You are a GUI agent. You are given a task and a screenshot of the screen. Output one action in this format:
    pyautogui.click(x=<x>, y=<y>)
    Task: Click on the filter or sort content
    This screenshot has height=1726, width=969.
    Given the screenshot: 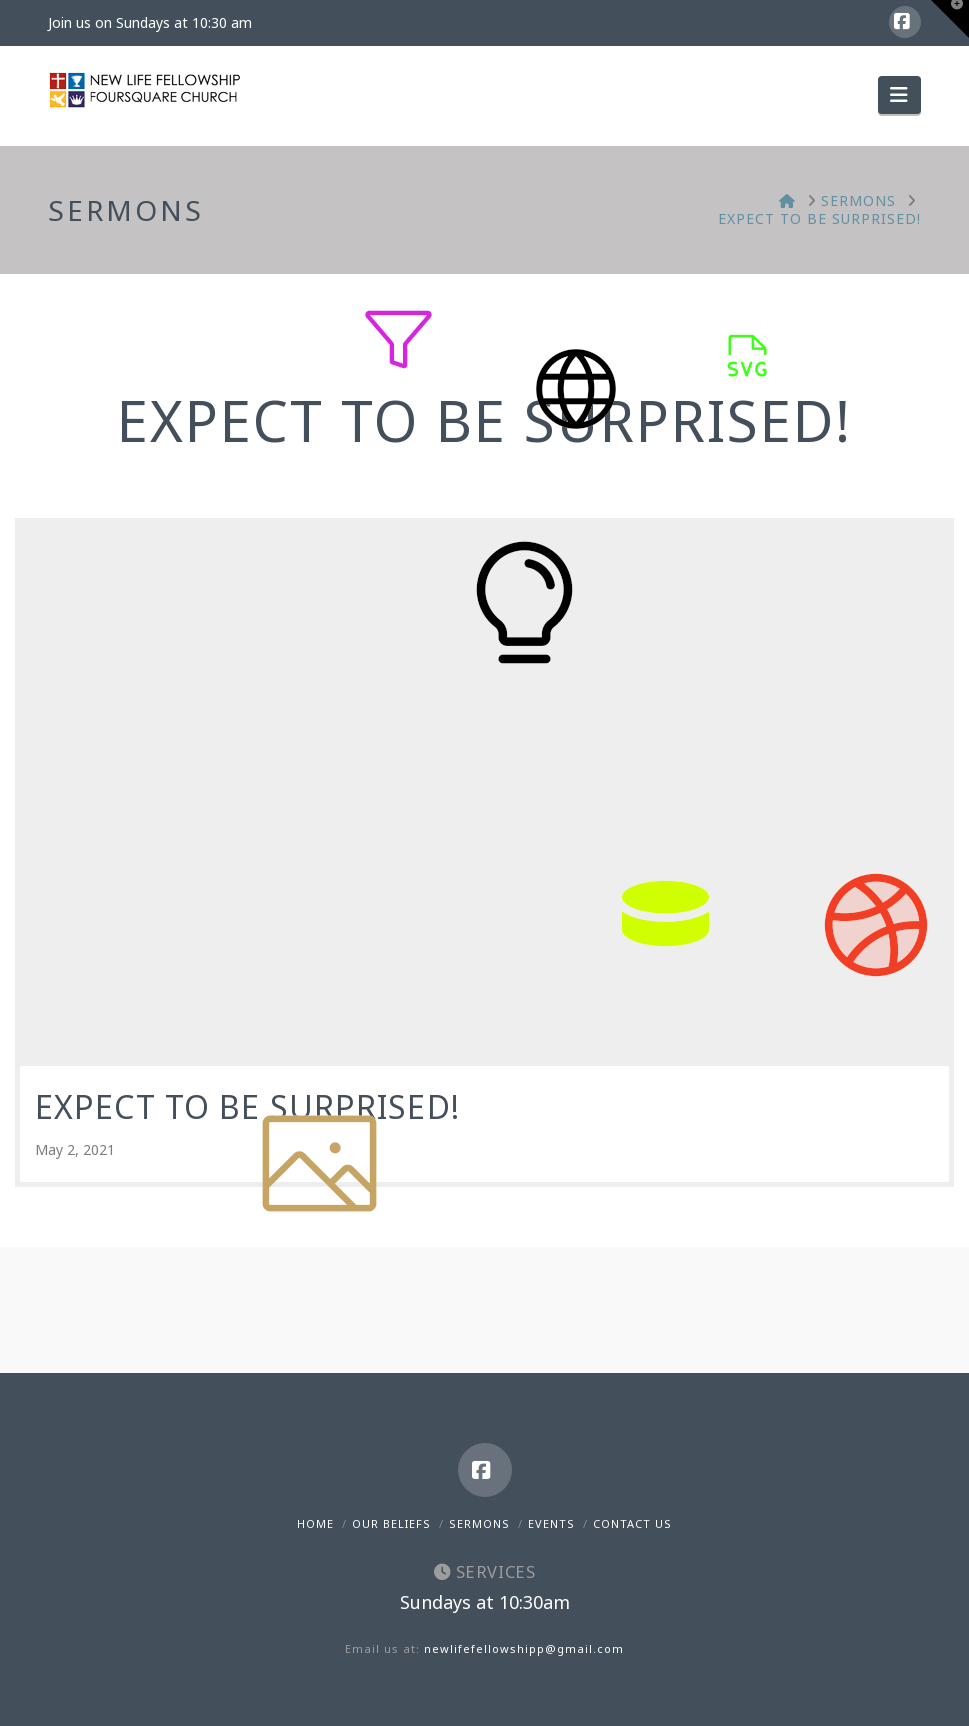 What is the action you would take?
    pyautogui.click(x=398, y=339)
    